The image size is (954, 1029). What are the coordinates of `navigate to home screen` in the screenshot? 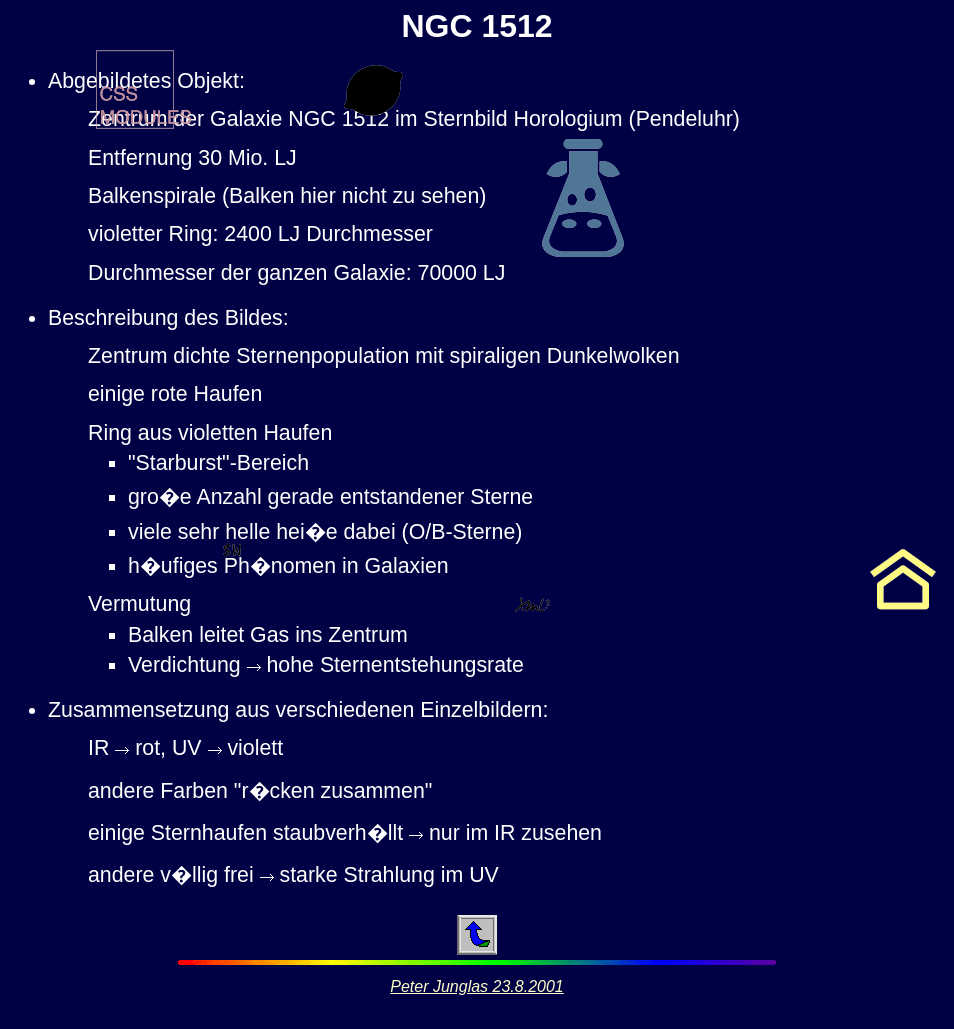 It's located at (903, 580).